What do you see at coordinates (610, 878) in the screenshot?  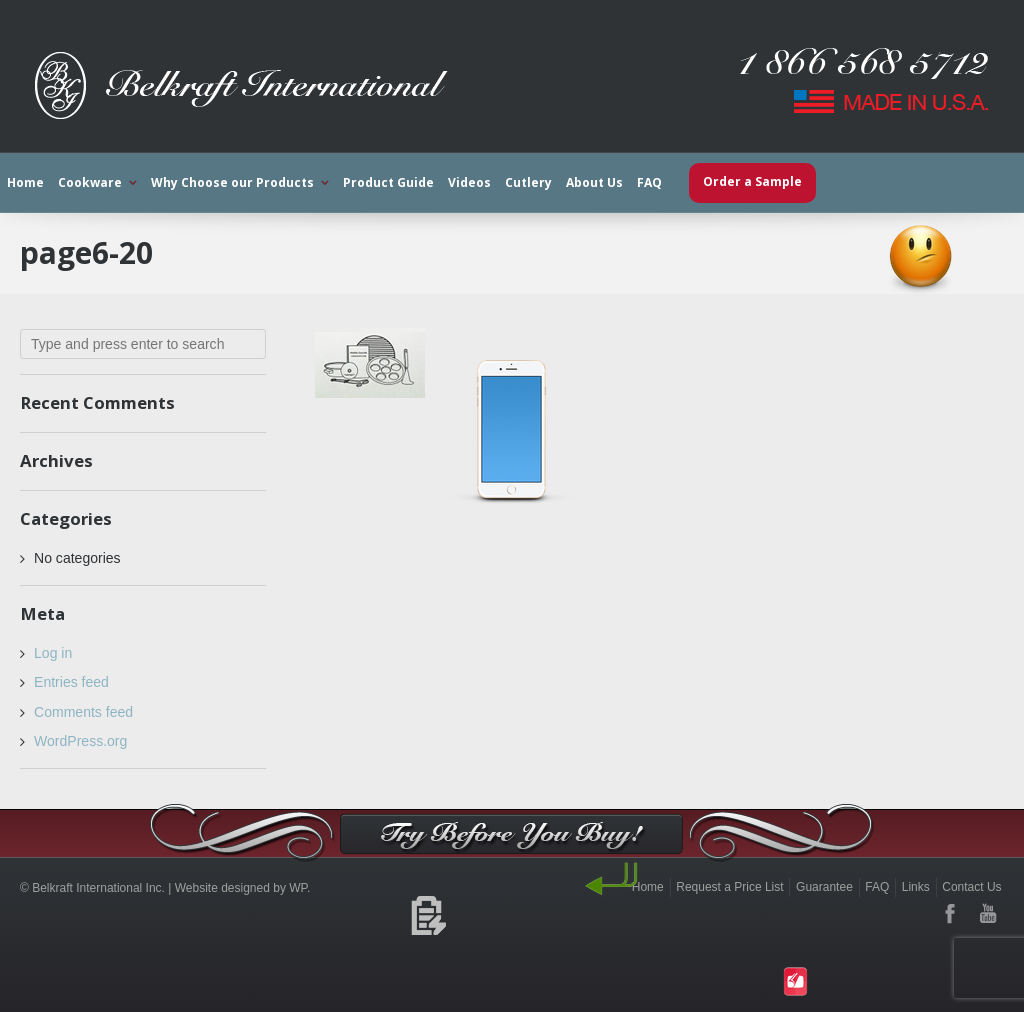 I see `reply to all recipients of an email` at bounding box center [610, 878].